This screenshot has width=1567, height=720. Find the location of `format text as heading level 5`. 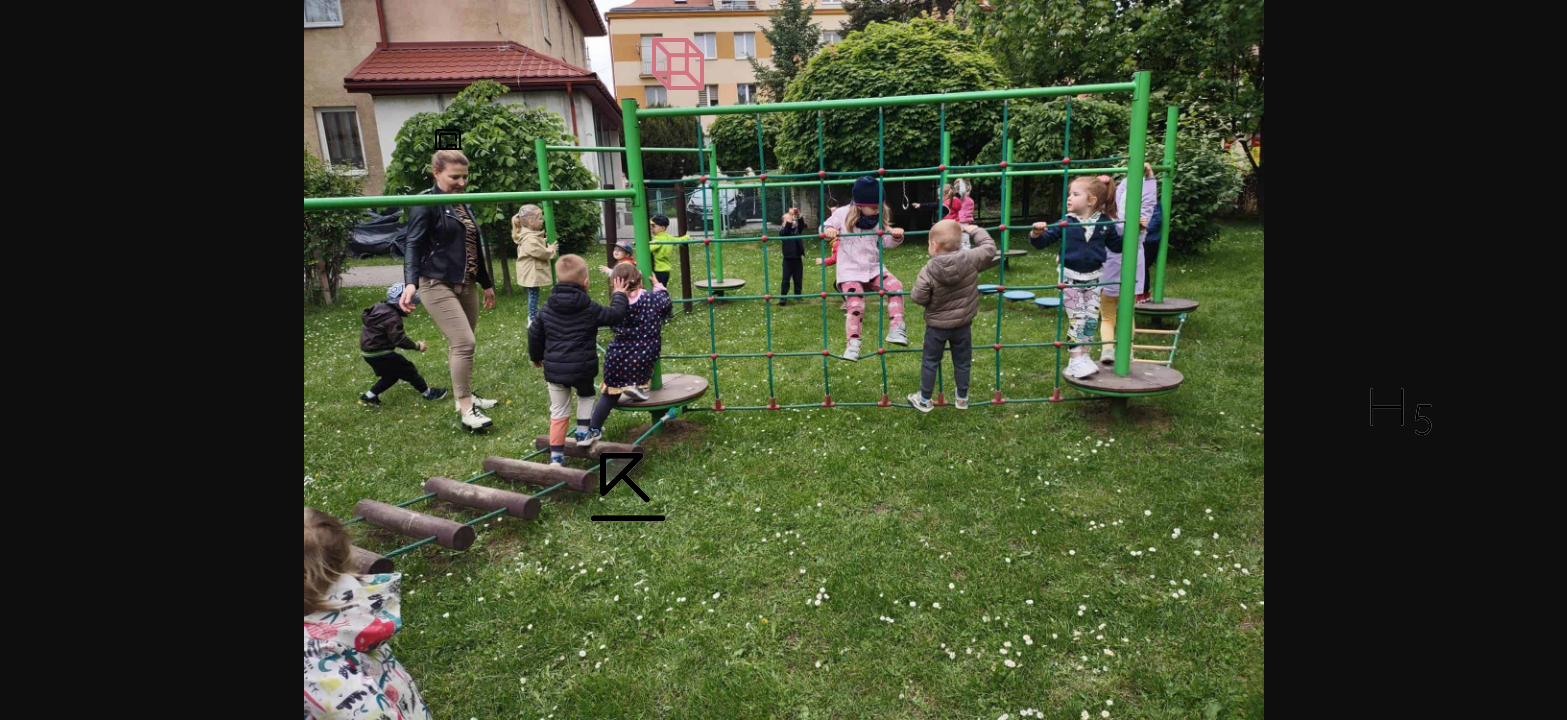

format text as heading level 5 is located at coordinates (1397, 410).